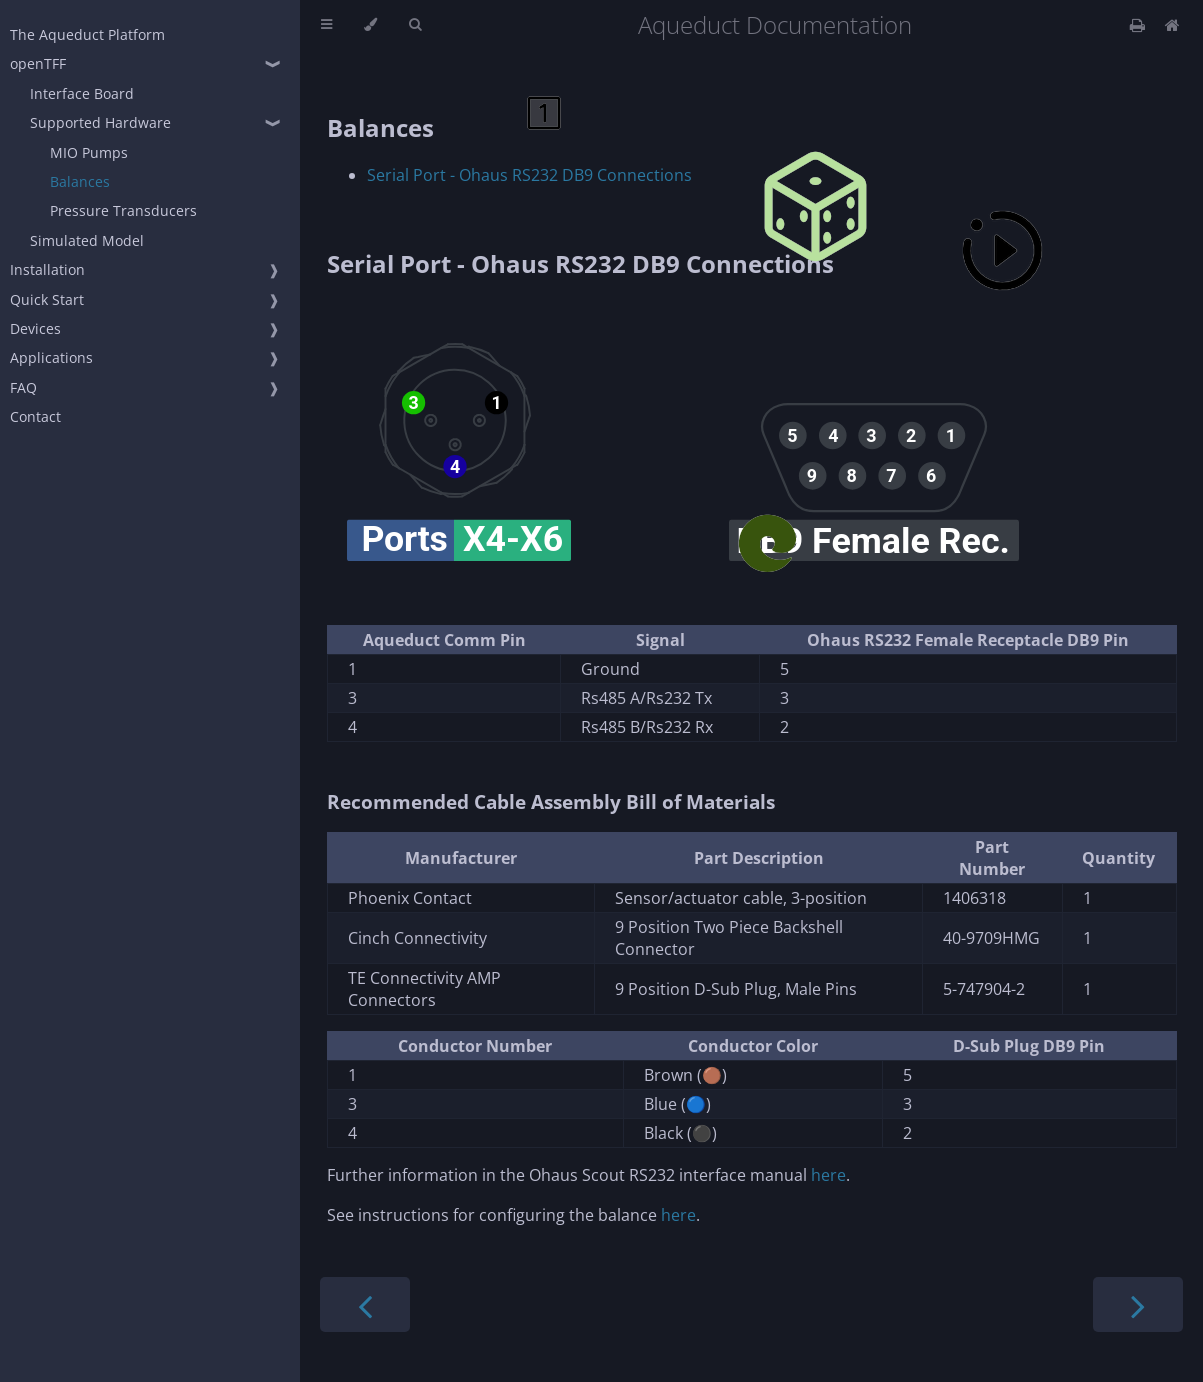 Image resolution: width=1203 pixels, height=1382 pixels. I want to click on open Microsoft Edge browser, so click(767, 543).